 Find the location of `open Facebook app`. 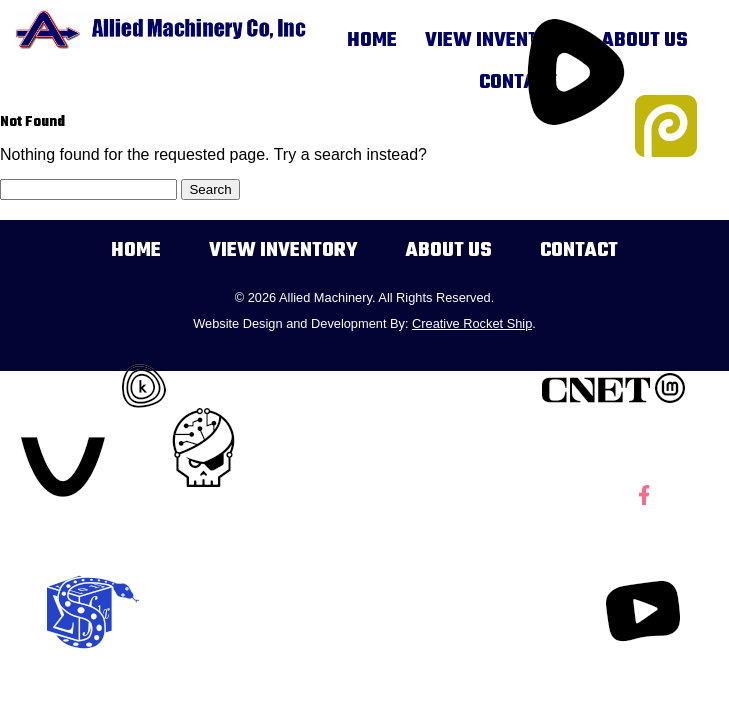

open Facebook app is located at coordinates (644, 495).